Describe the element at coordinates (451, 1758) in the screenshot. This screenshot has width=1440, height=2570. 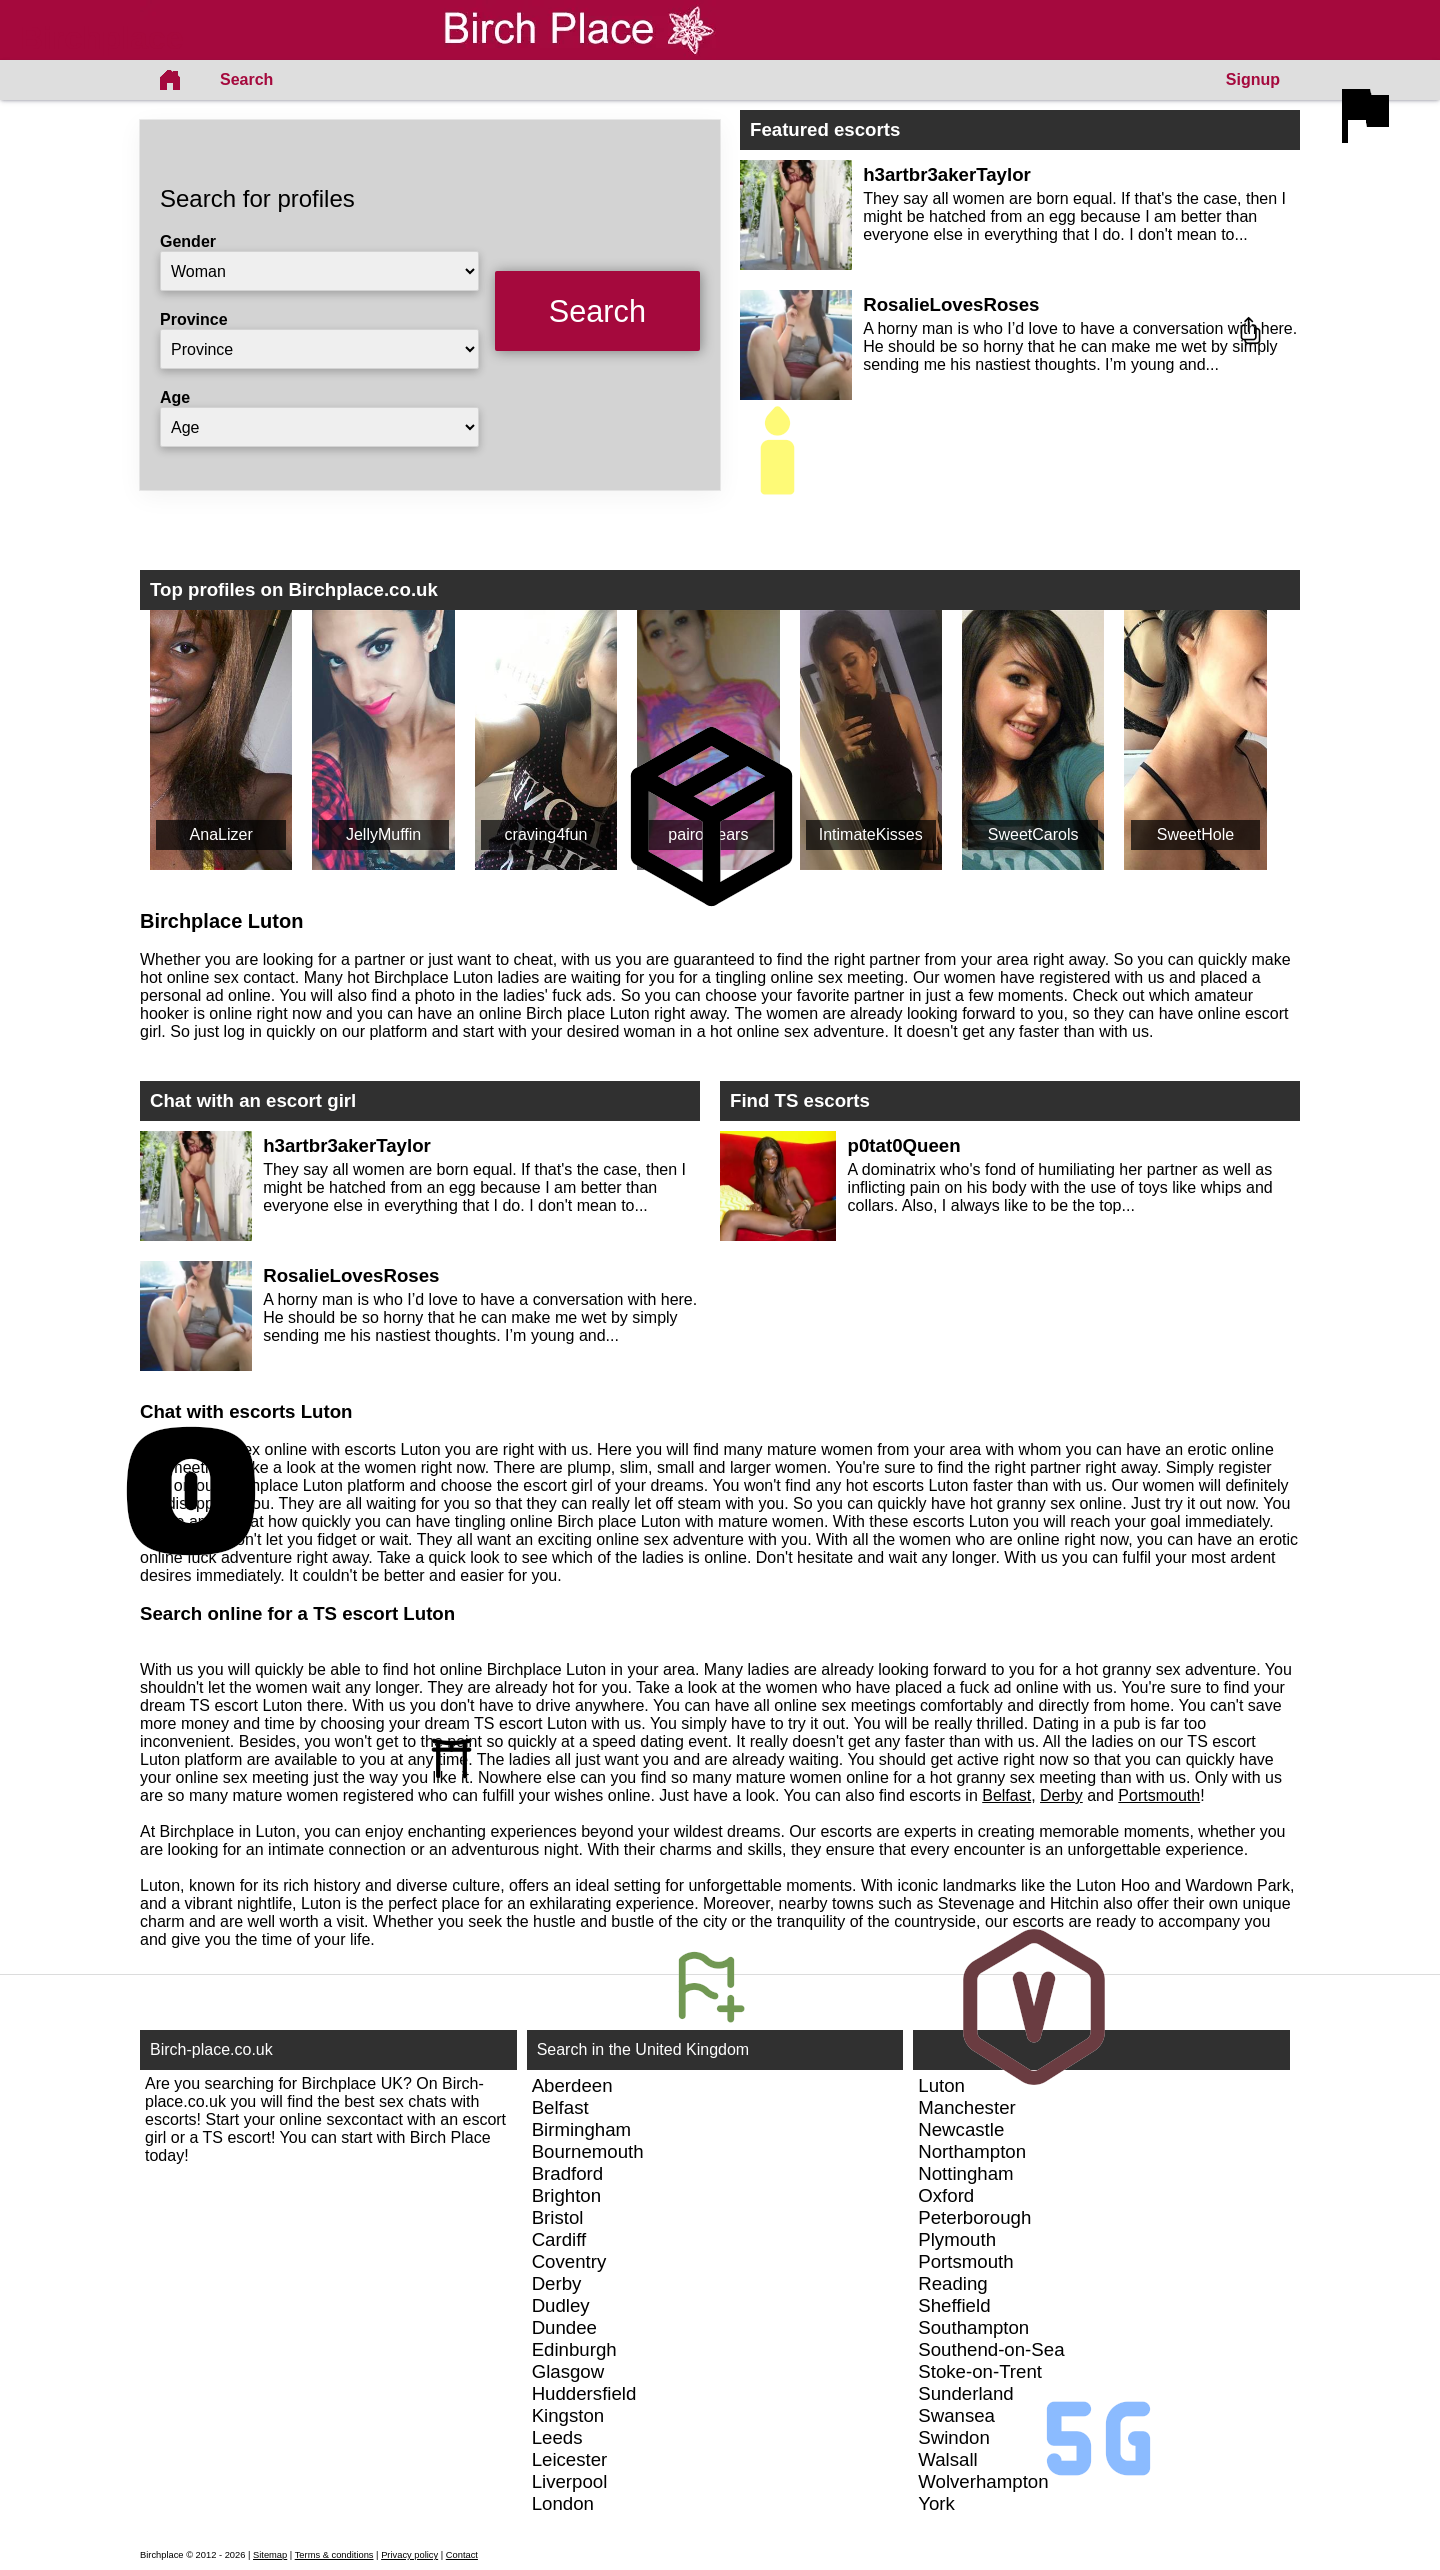
I see `access japanese cultural content or settings` at that location.